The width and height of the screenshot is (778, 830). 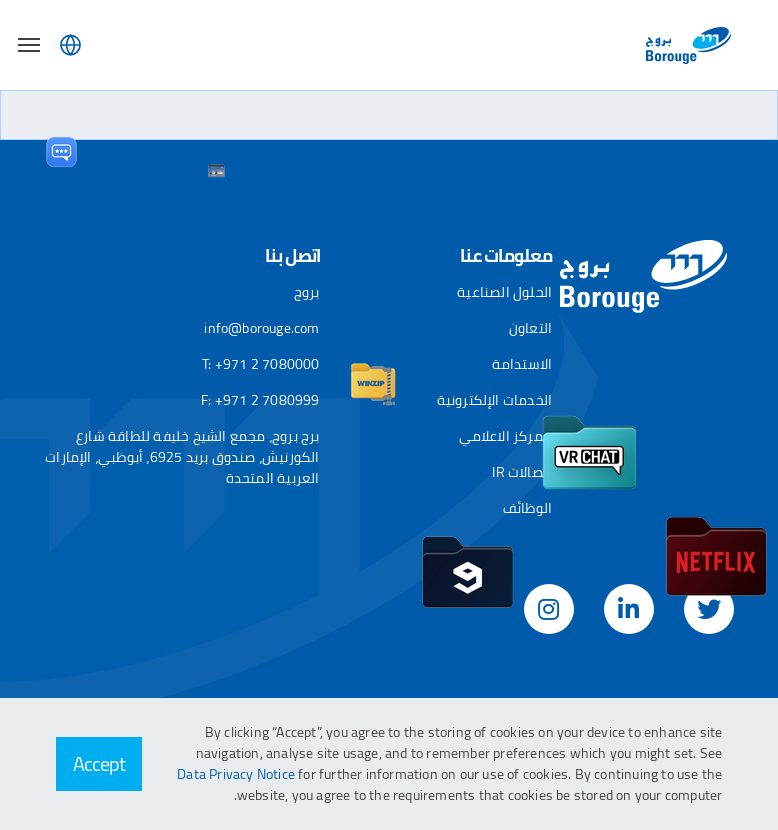 What do you see at coordinates (467, 574) in the screenshot?
I see `open 9GAG downloads folder` at bounding box center [467, 574].